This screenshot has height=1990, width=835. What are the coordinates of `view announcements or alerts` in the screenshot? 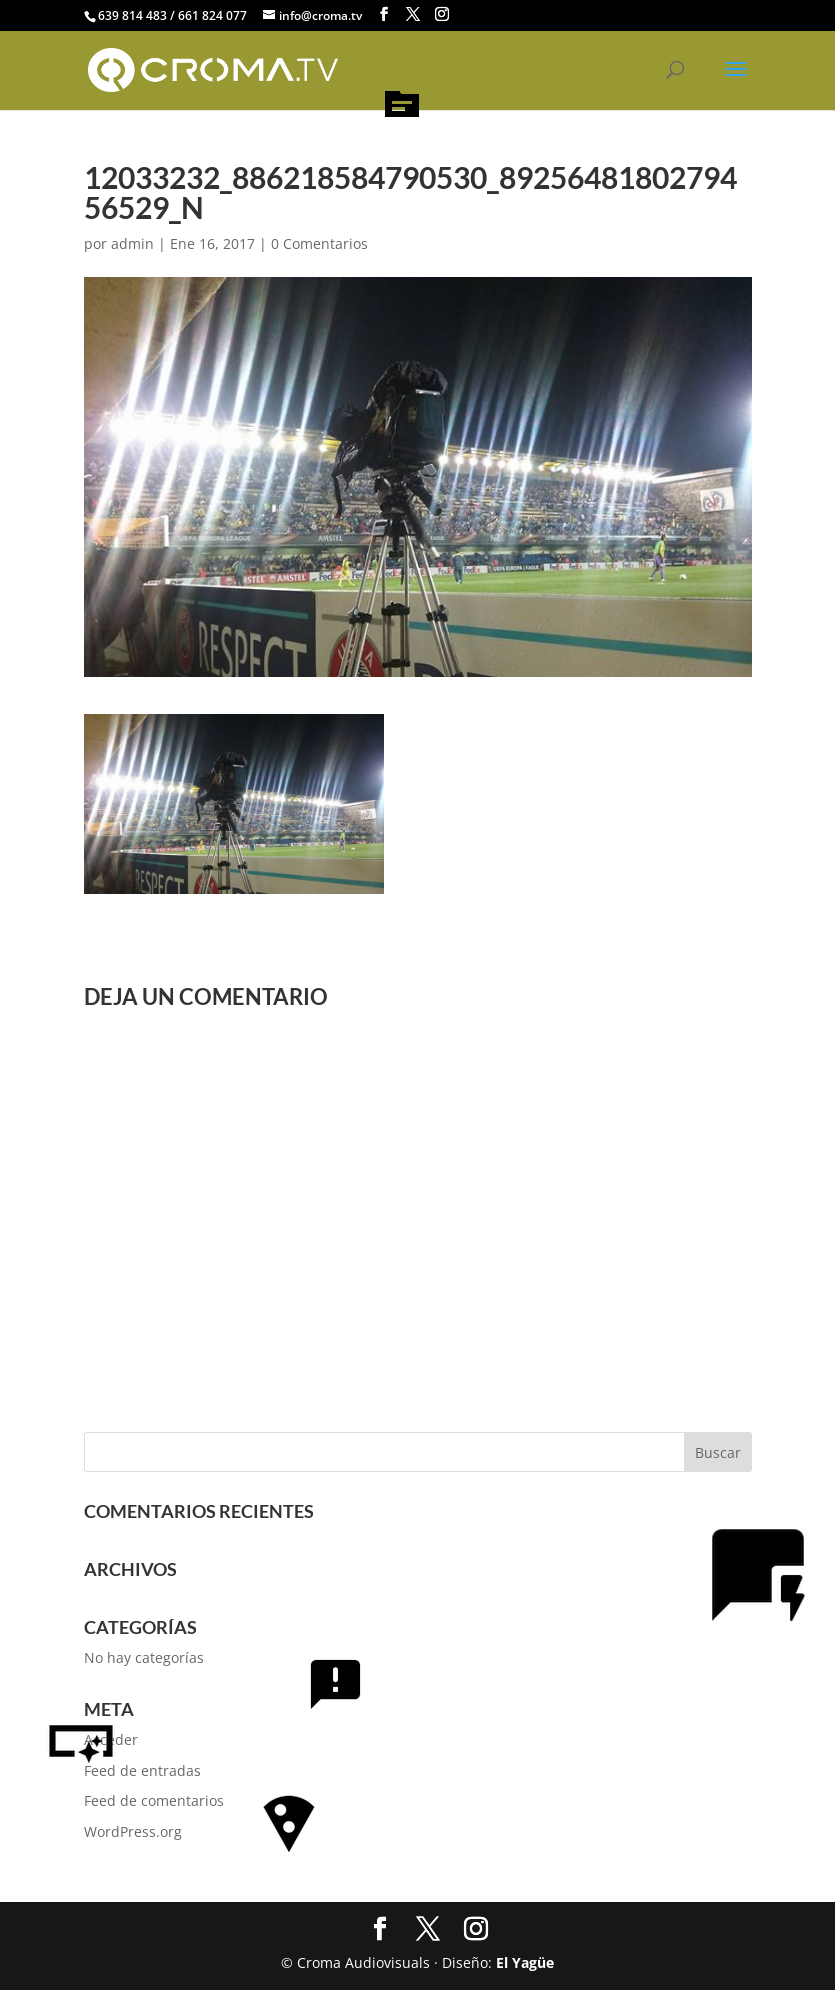 It's located at (335, 1684).